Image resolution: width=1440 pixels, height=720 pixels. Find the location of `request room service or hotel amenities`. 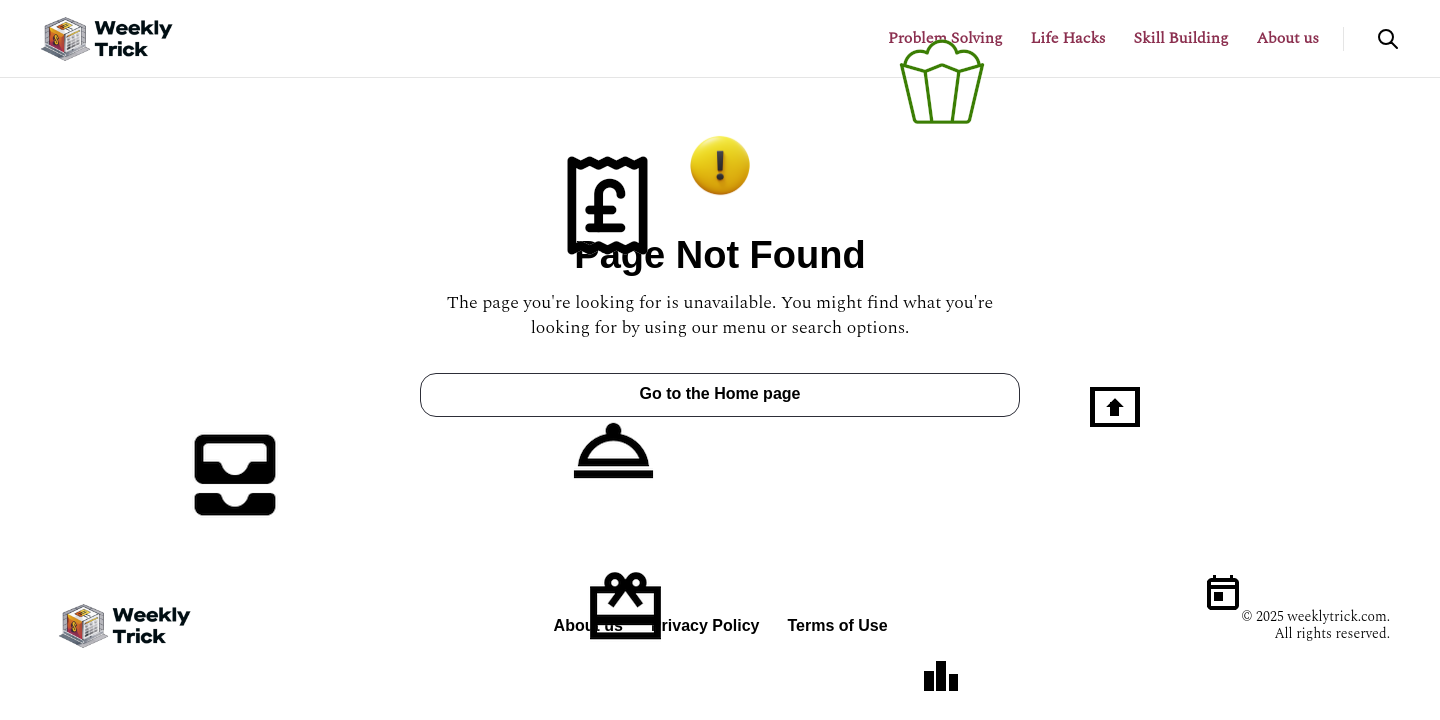

request room service or hotel amenities is located at coordinates (613, 450).